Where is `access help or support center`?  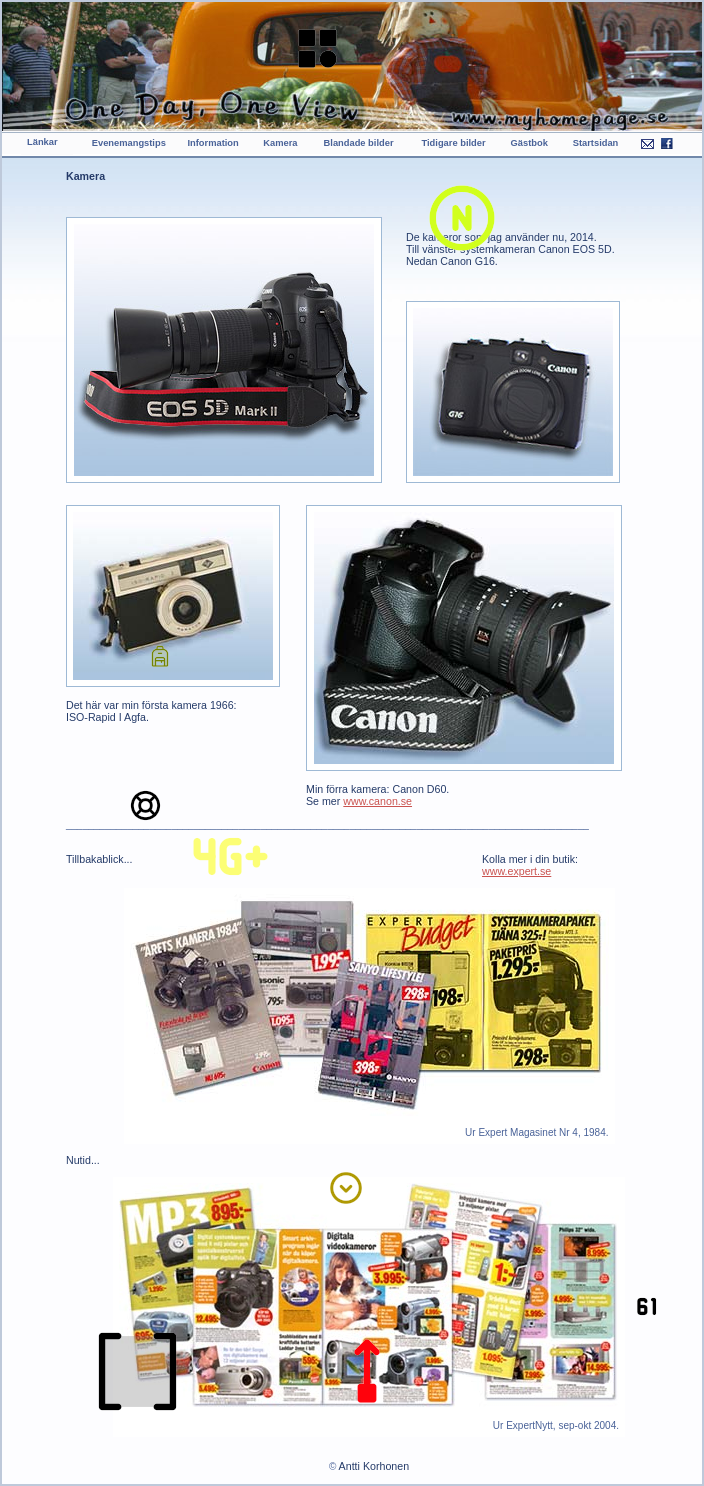 access help or support center is located at coordinates (145, 805).